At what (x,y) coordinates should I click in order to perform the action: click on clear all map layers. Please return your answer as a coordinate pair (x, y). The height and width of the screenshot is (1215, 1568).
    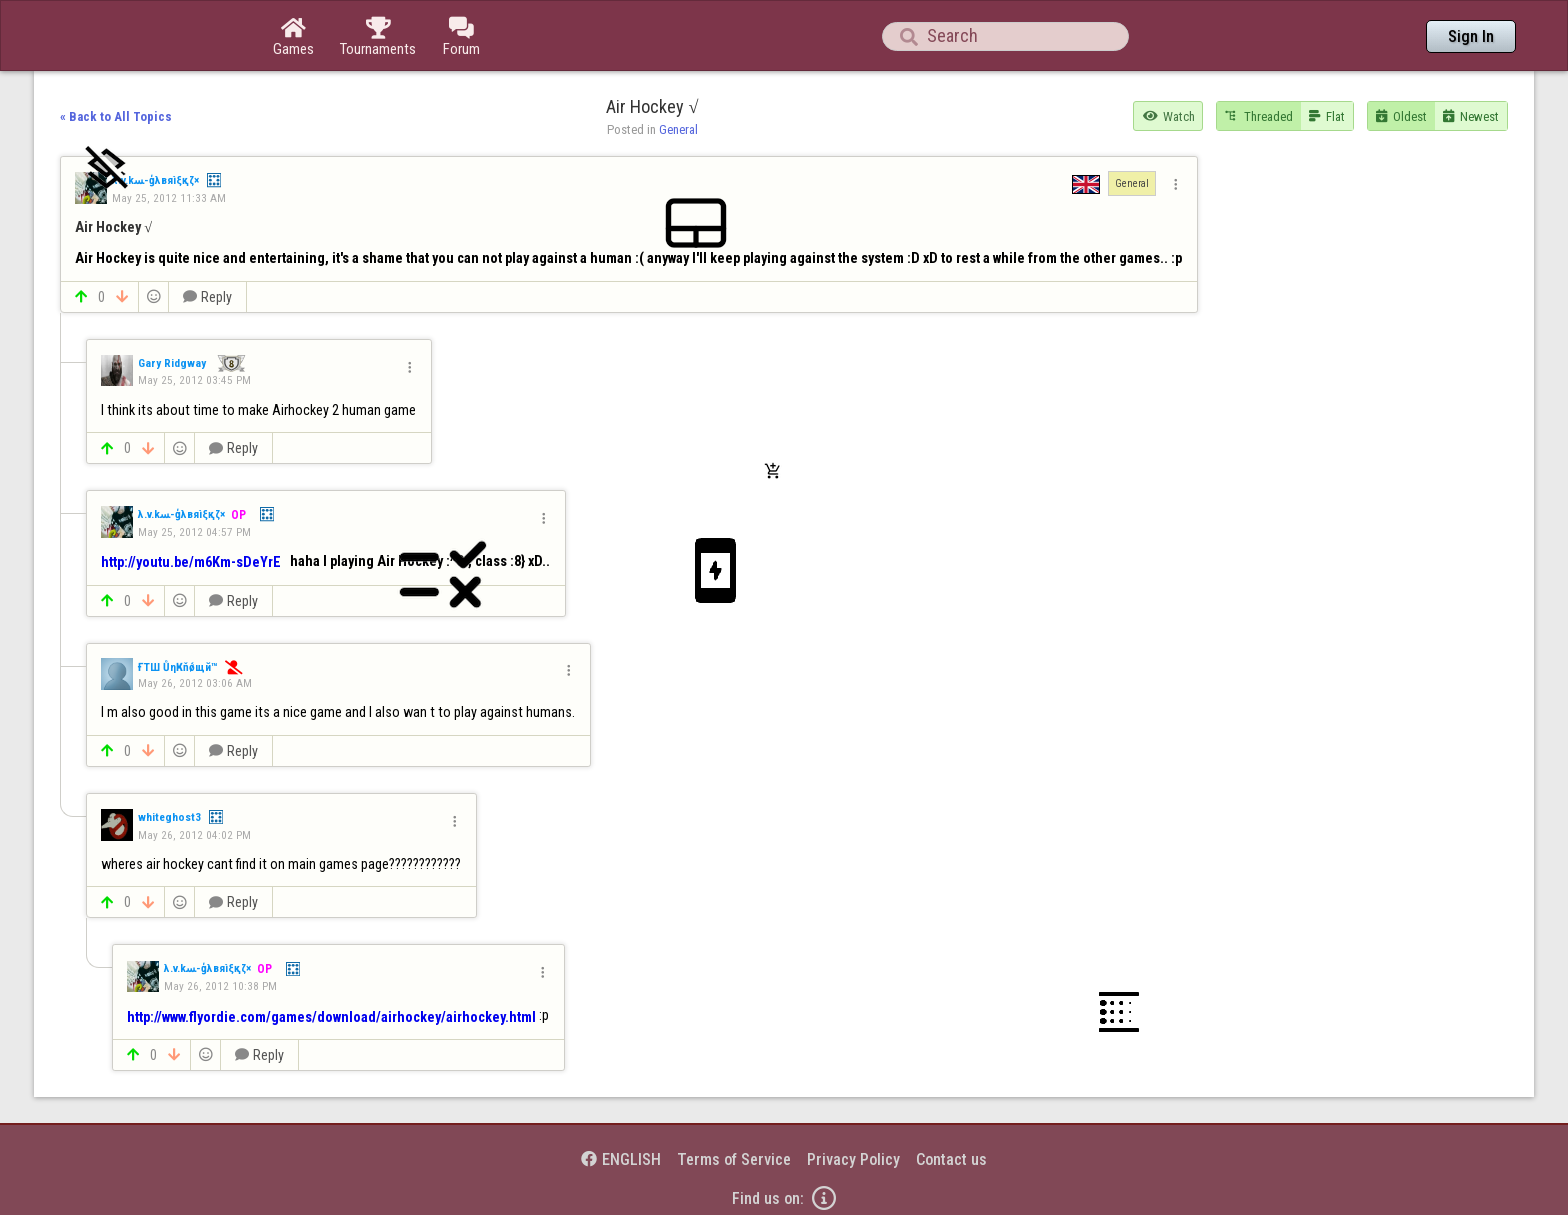
    Looking at the image, I should click on (106, 169).